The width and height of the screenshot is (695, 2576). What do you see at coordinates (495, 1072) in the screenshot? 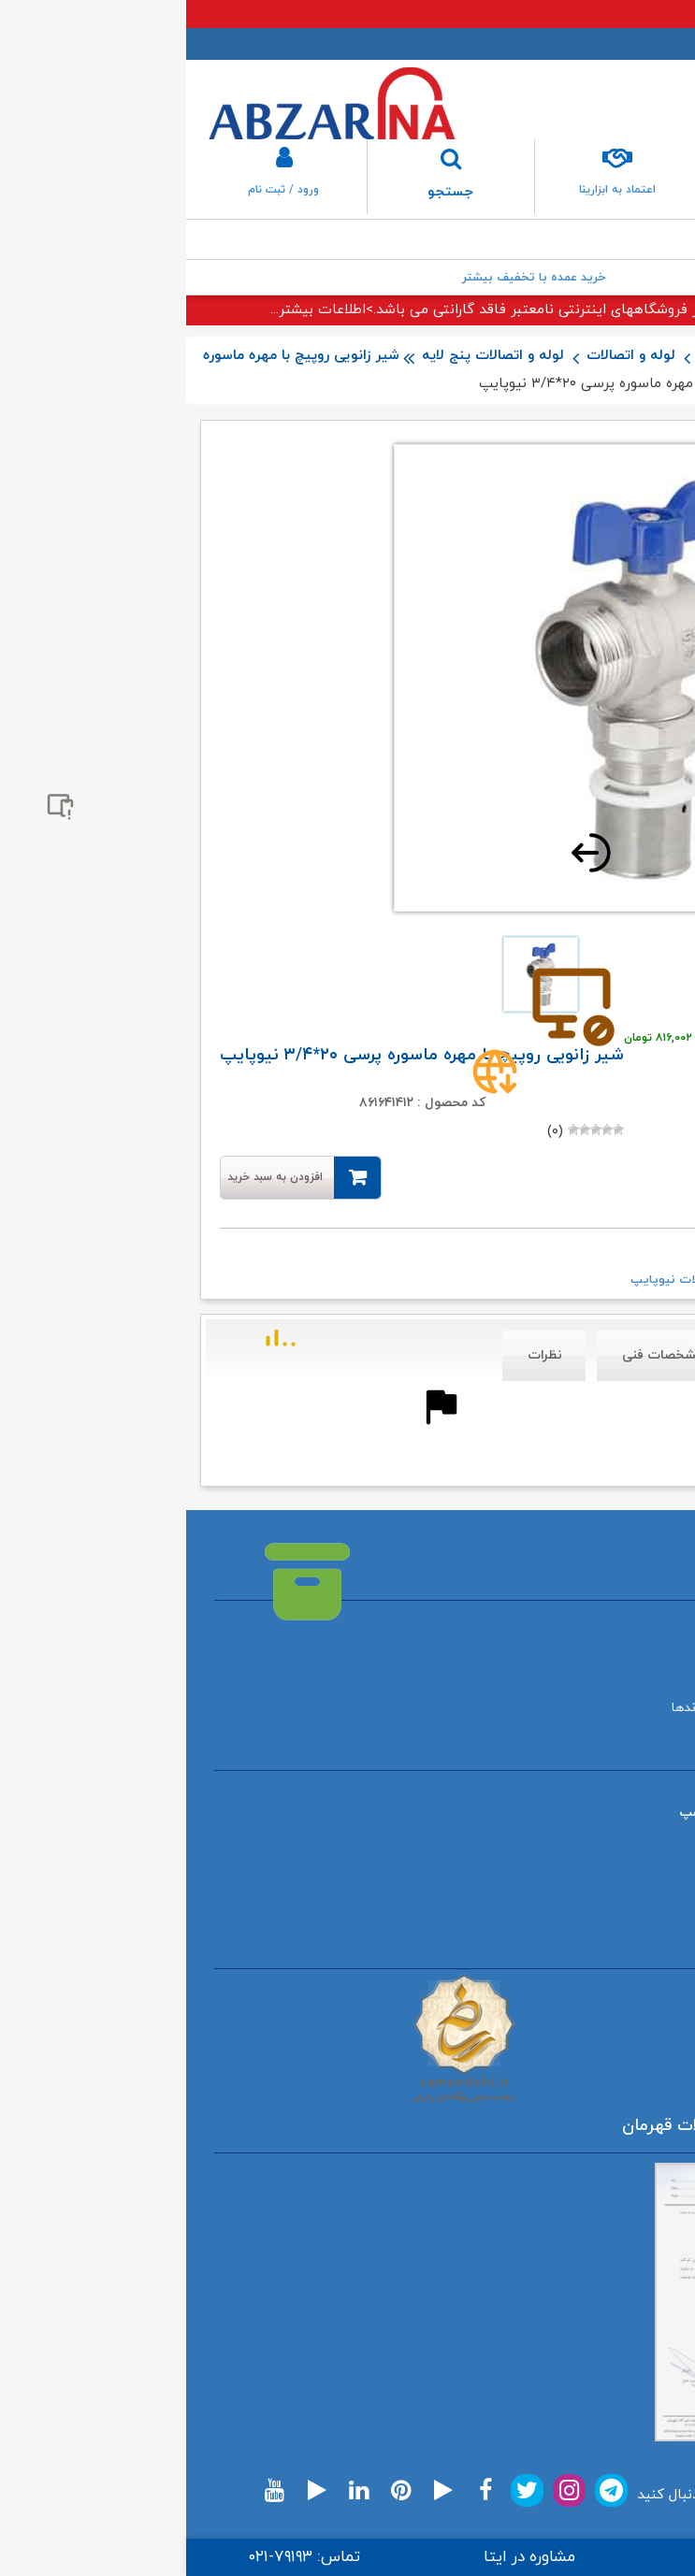
I see `download content from the web` at bounding box center [495, 1072].